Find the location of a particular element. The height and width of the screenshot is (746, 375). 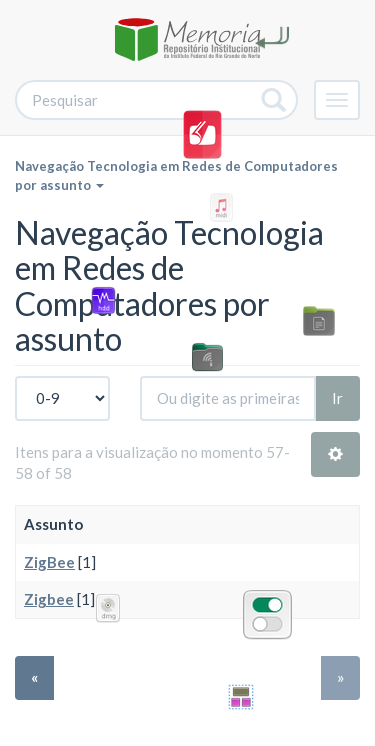

select all items in the current view is located at coordinates (241, 697).